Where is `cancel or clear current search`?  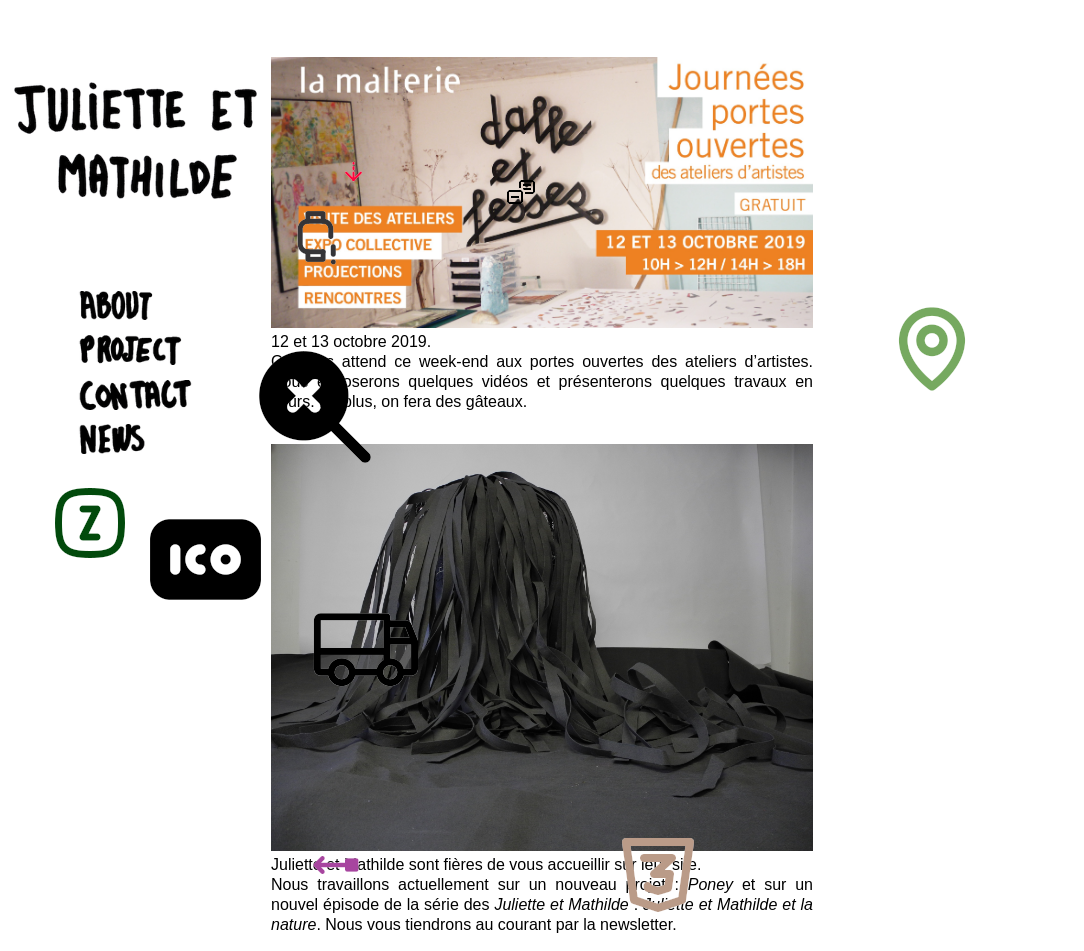
cancel or clear current search is located at coordinates (315, 407).